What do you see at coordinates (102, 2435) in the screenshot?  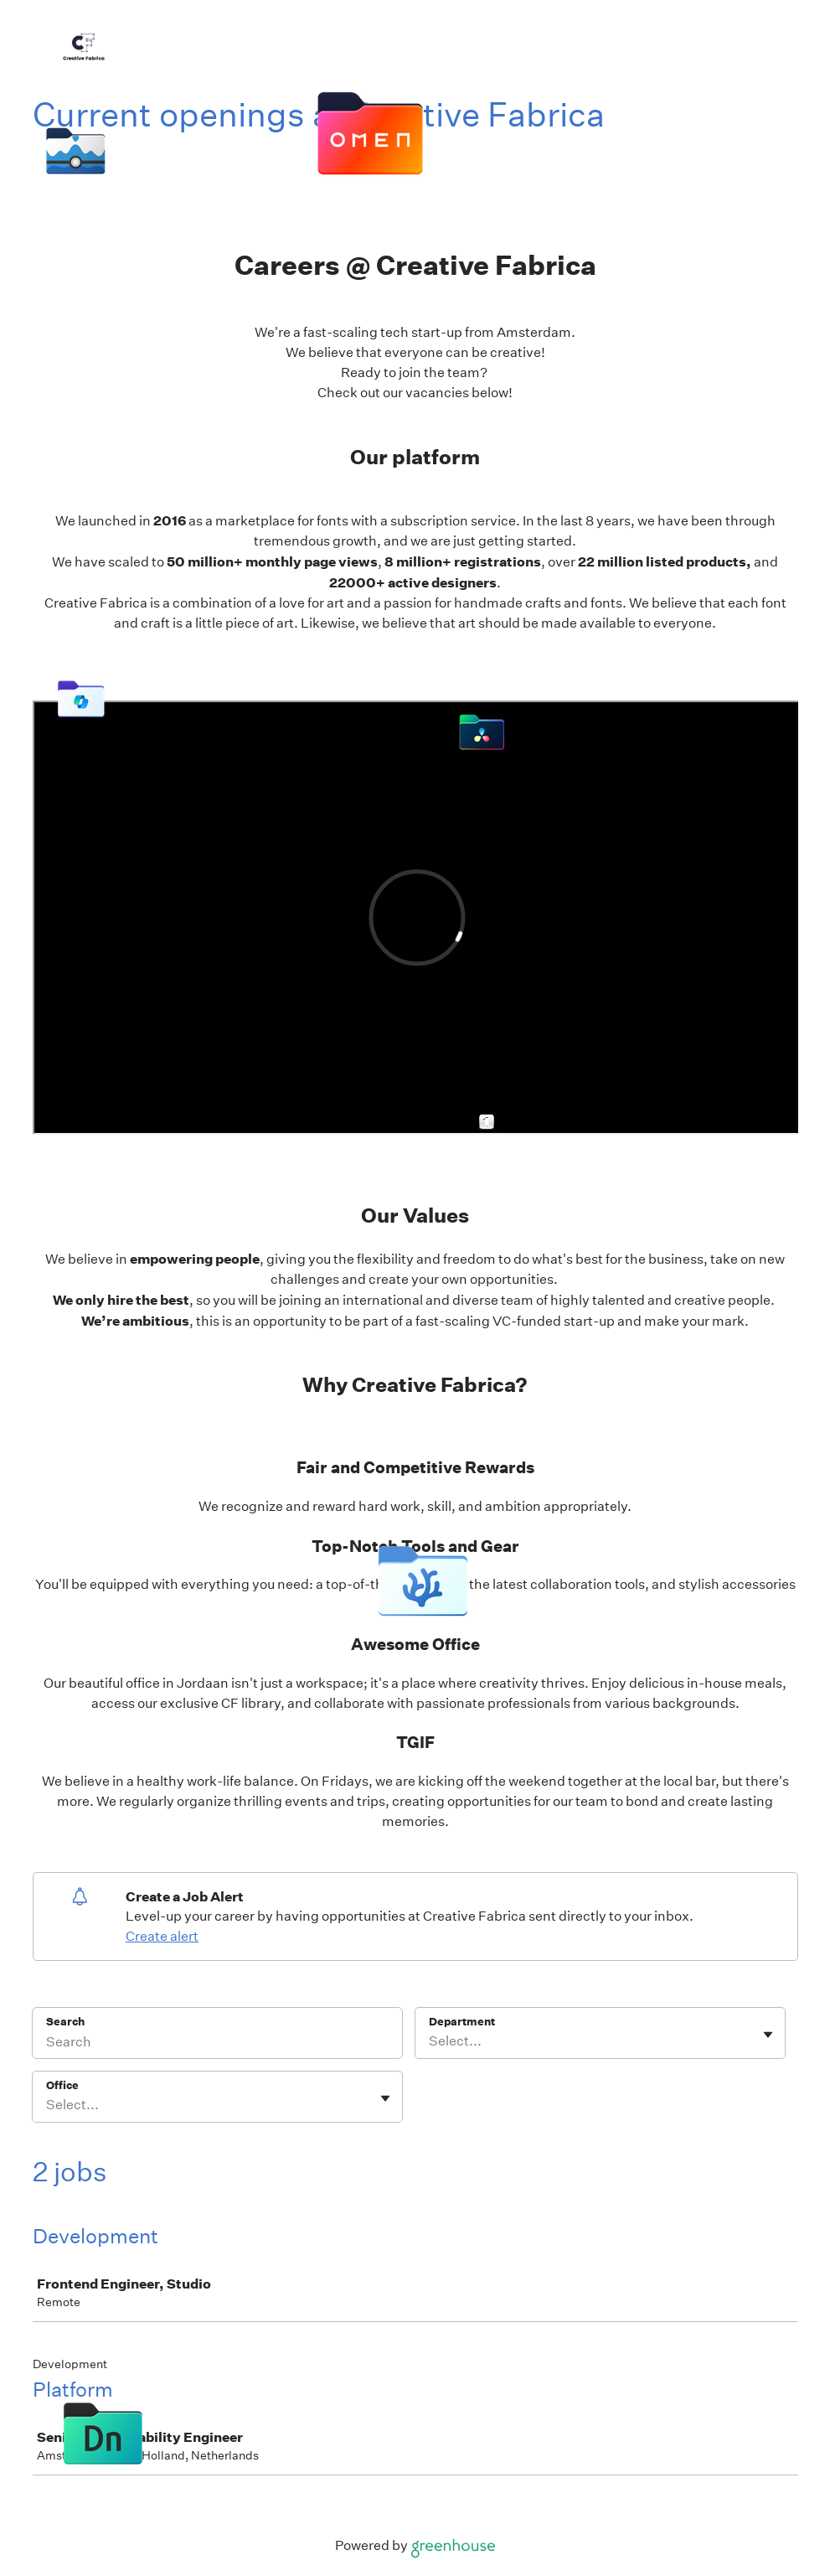 I see `open adobe dimension project files folder` at bounding box center [102, 2435].